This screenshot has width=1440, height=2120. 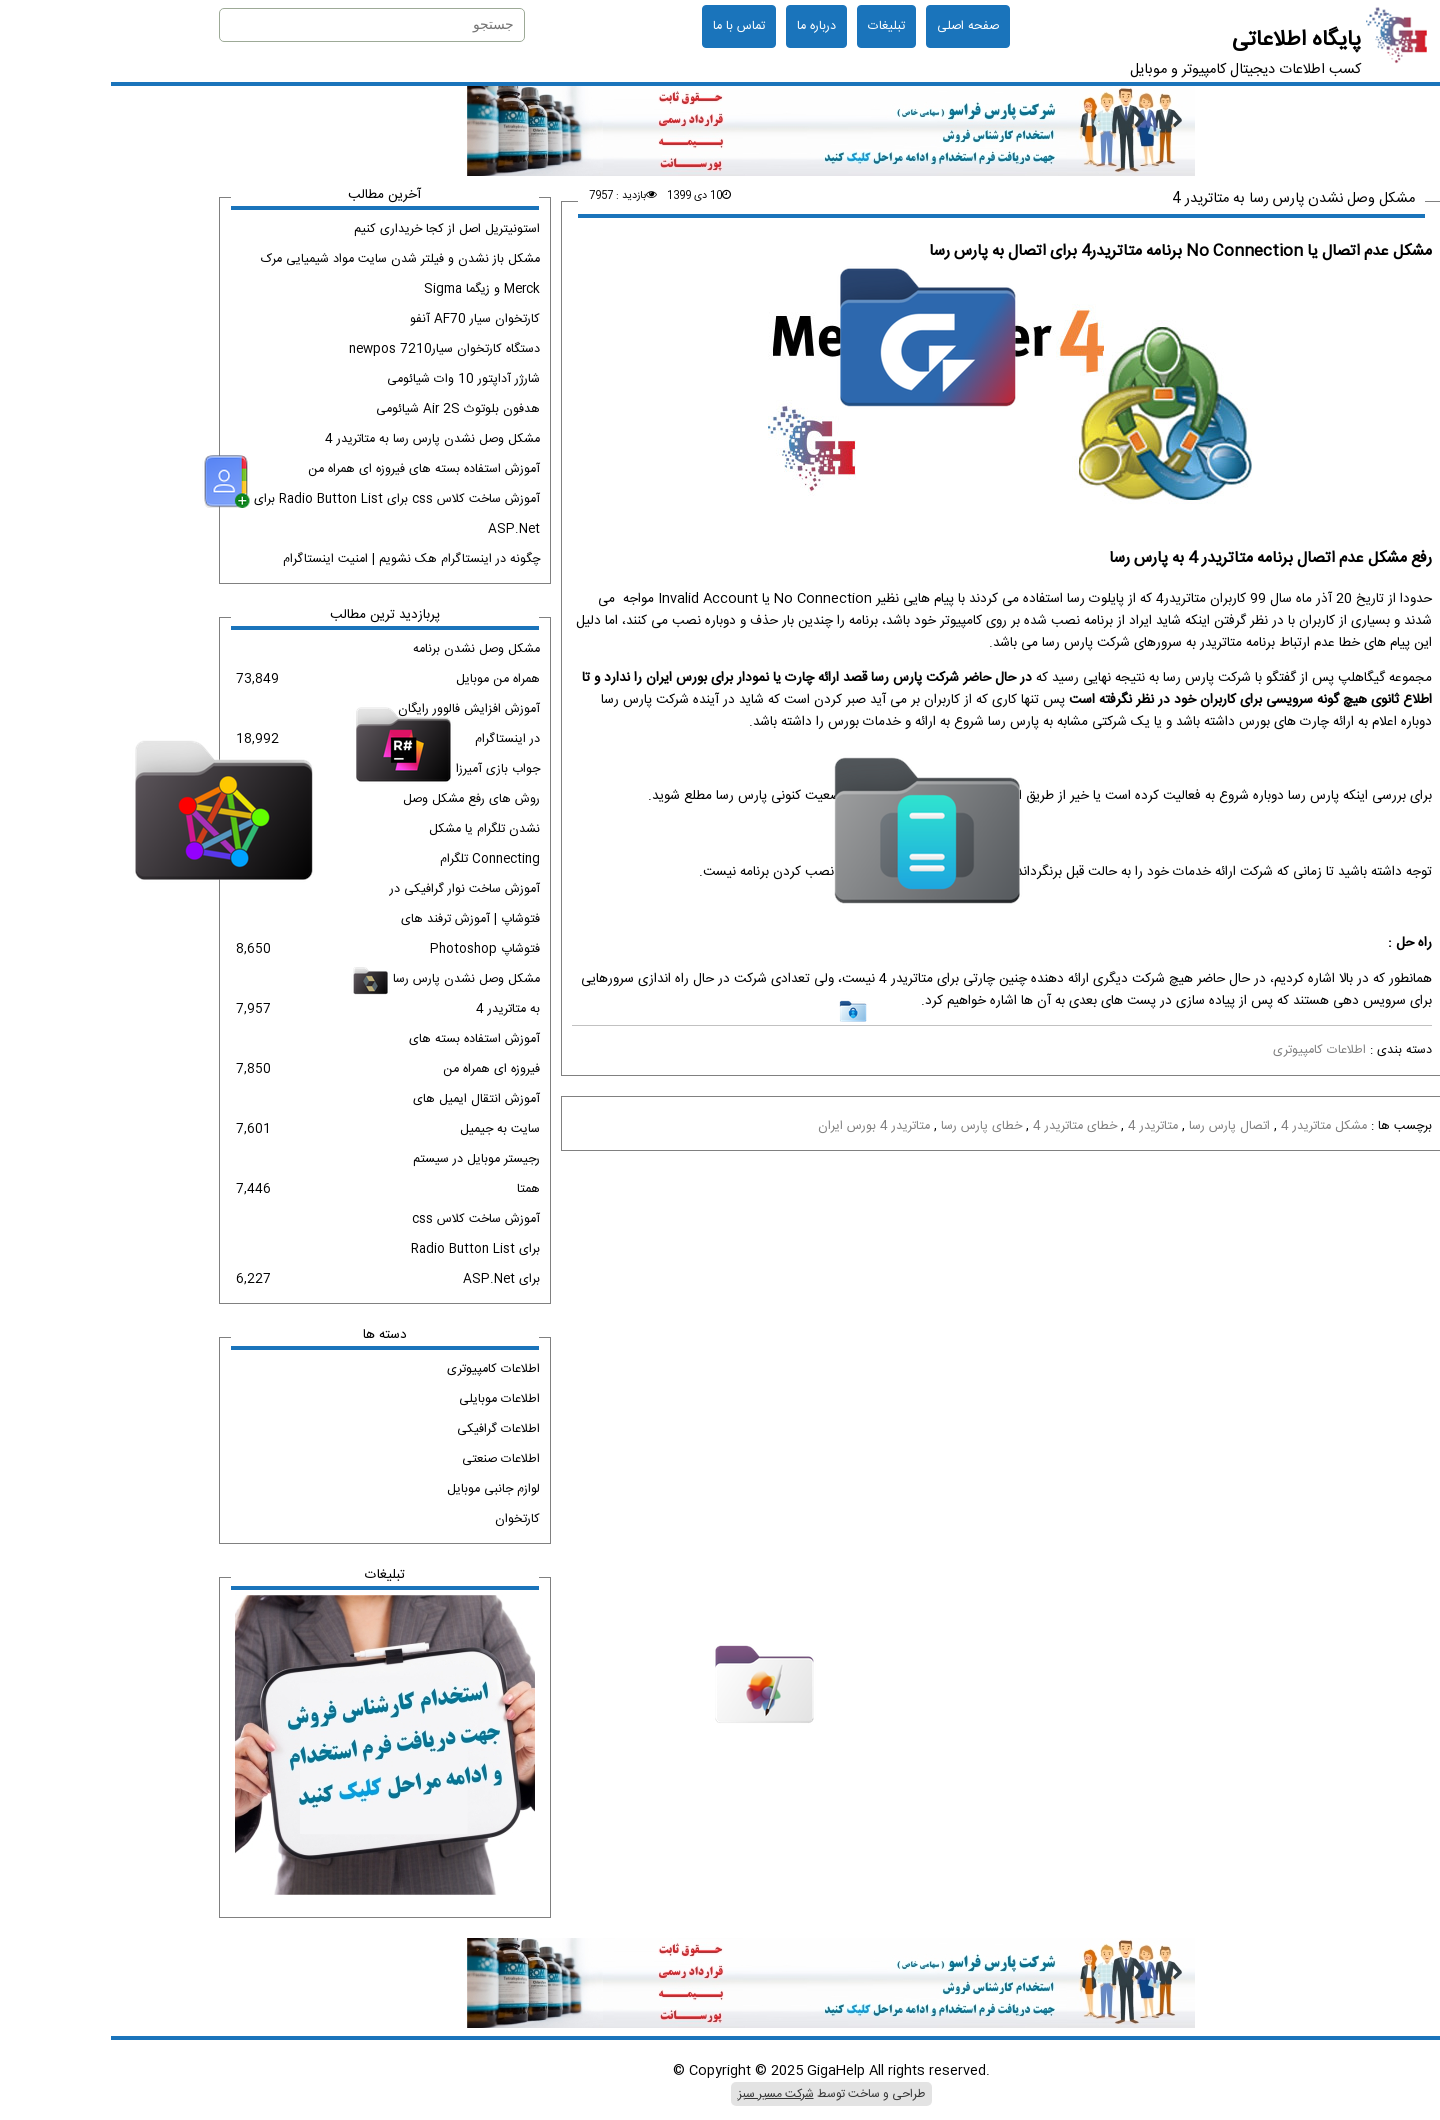 I want to click on open hibernate or sleep mode system folder, so click(x=370, y=981).